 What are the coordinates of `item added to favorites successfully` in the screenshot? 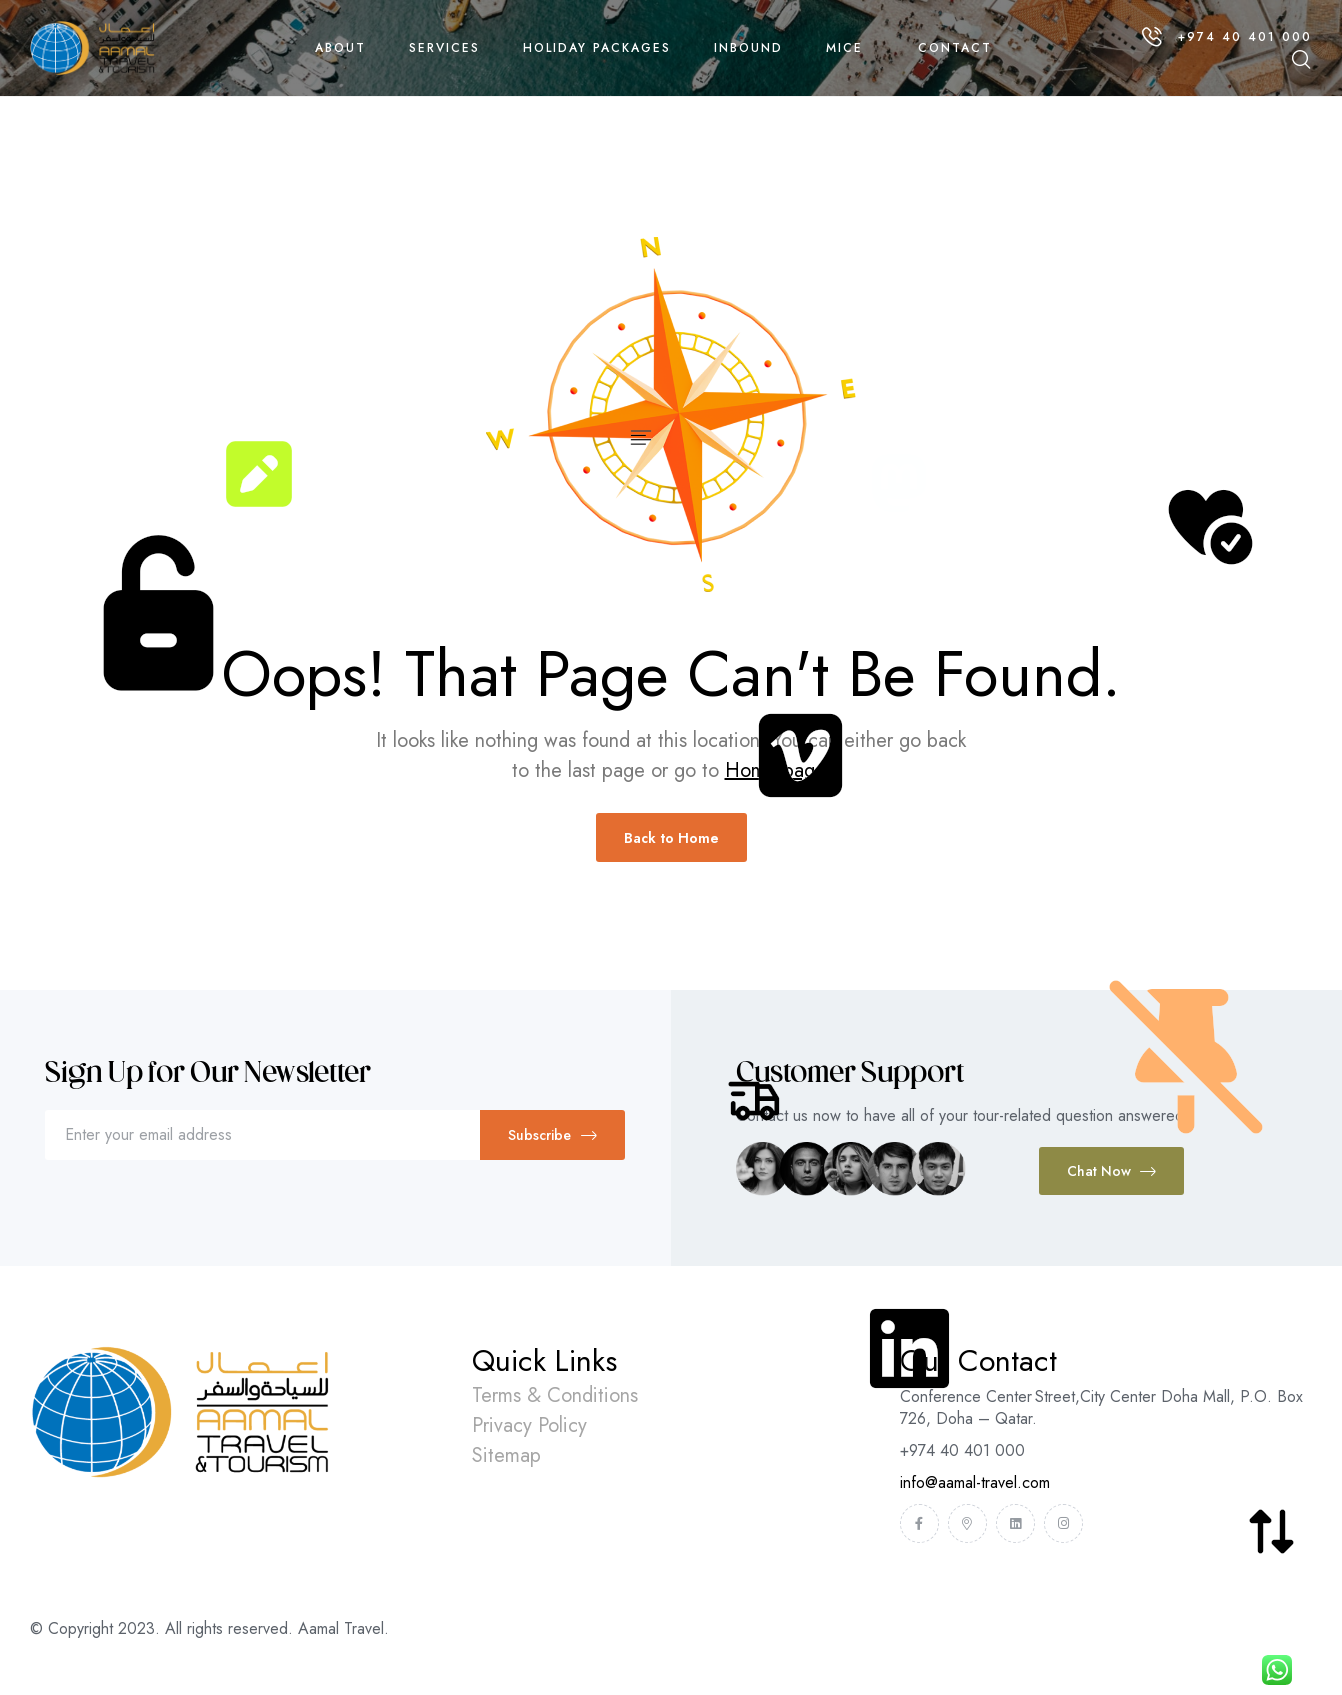 It's located at (1210, 522).